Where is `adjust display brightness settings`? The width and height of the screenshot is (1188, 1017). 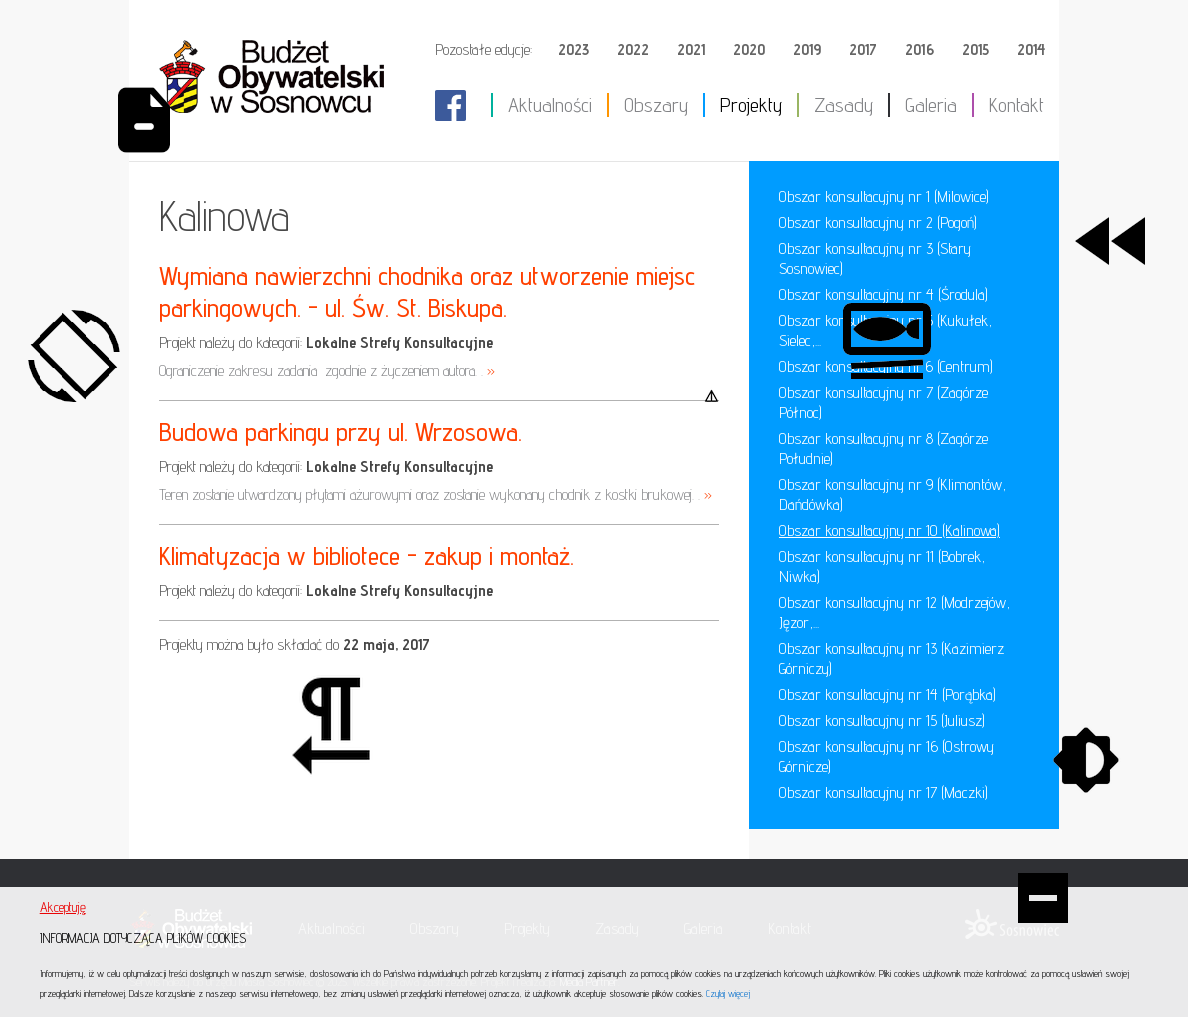
adjust display brightness settings is located at coordinates (1086, 760).